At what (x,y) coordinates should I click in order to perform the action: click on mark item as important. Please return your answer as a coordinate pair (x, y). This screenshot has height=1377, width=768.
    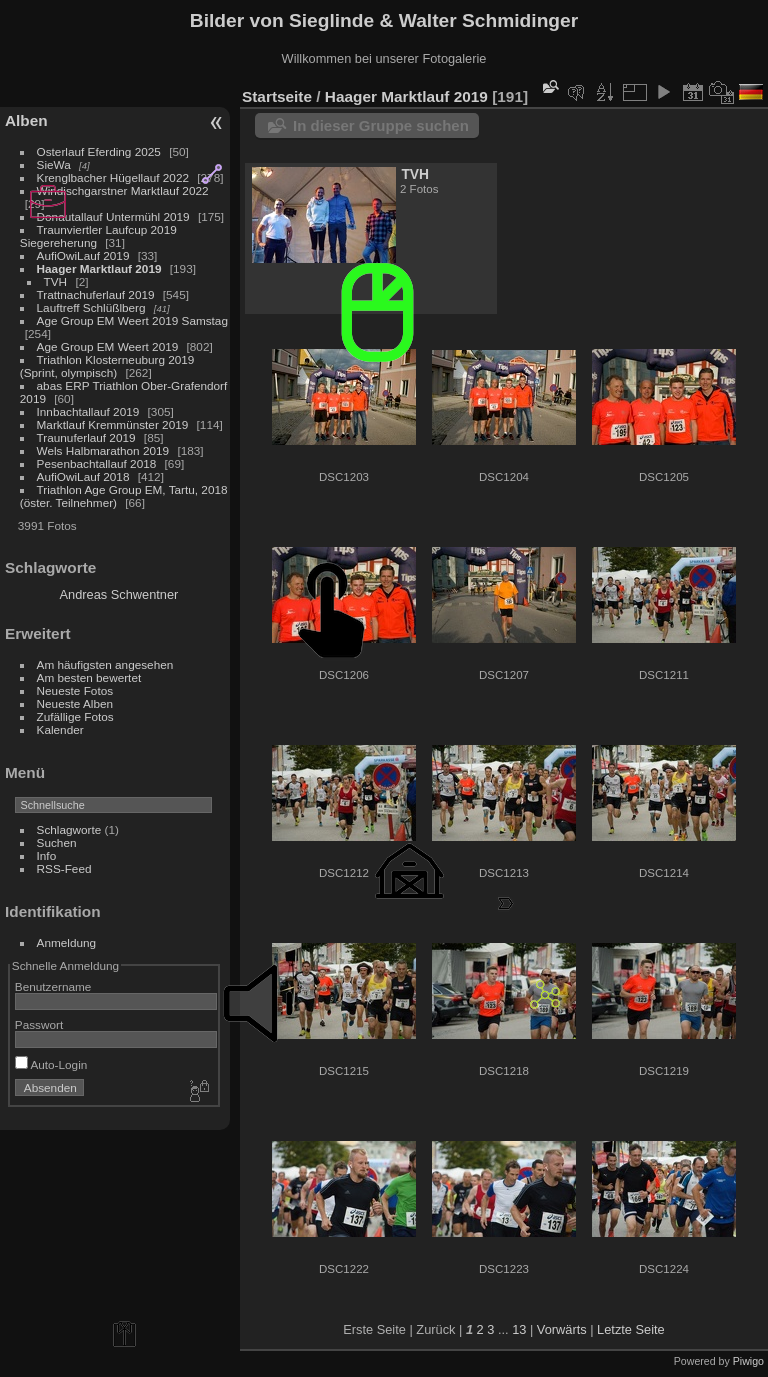
    Looking at the image, I should click on (505, 903).